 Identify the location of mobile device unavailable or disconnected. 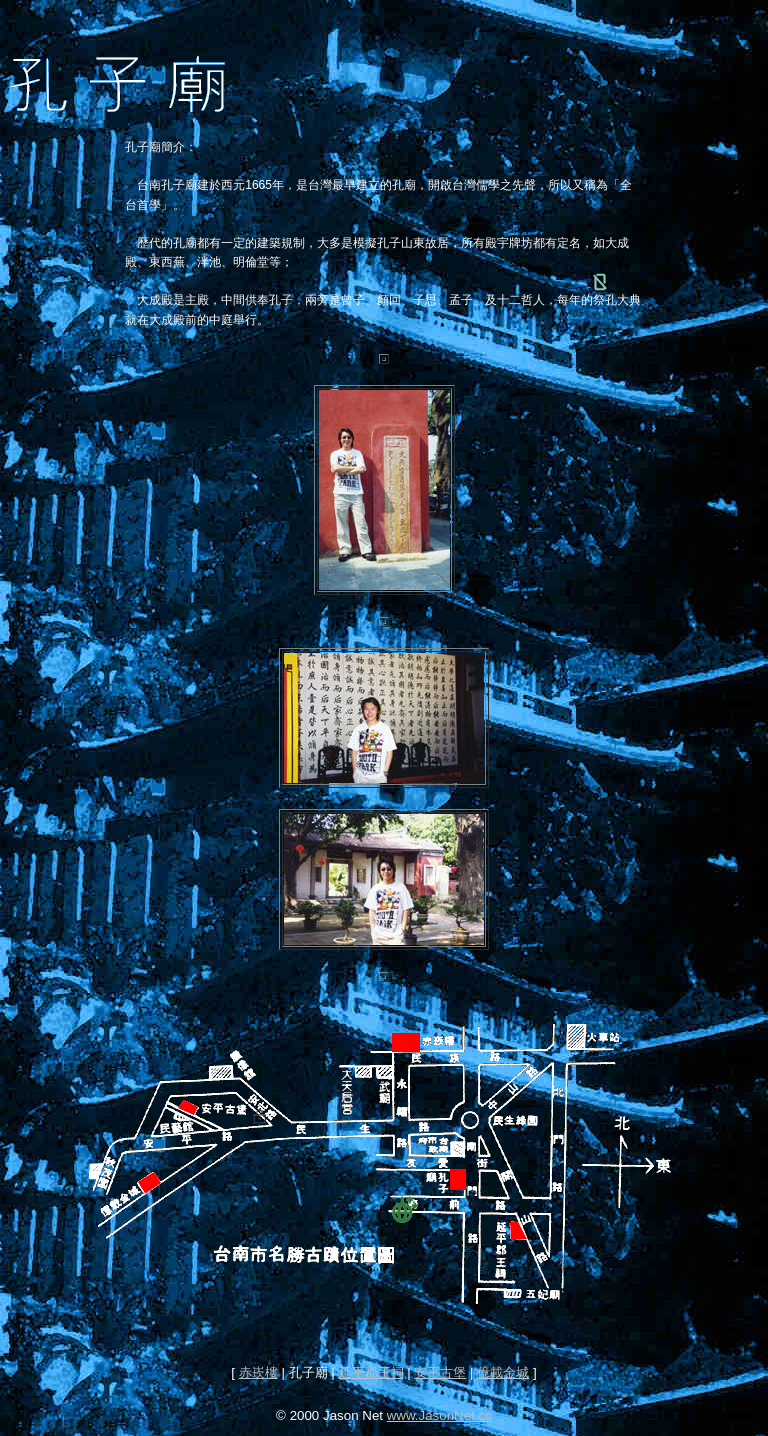
(600, 282).